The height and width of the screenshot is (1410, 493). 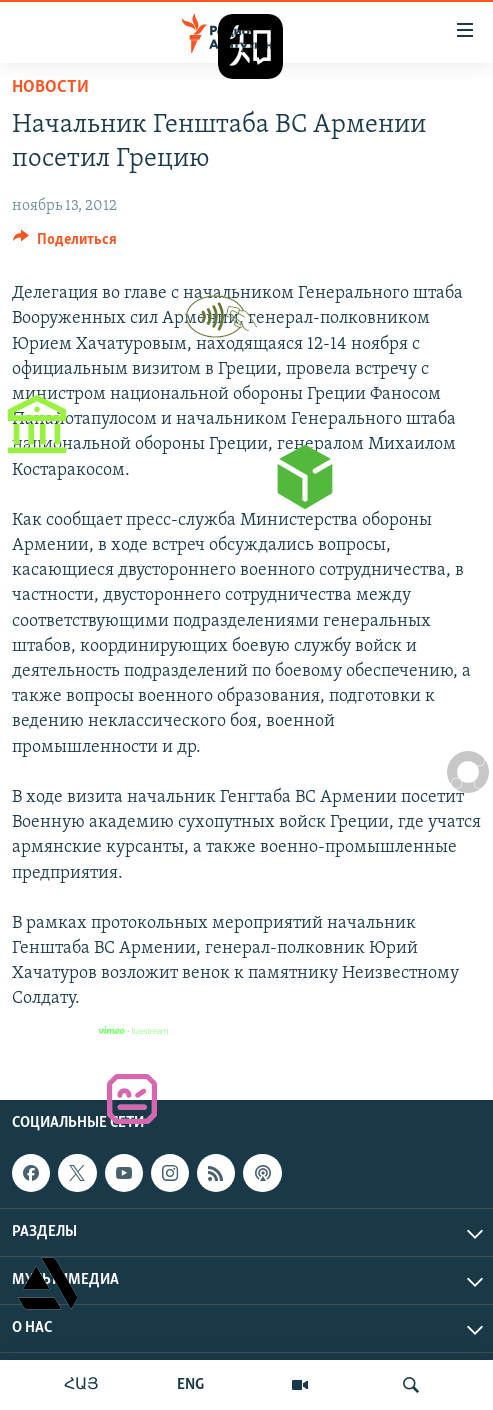 What do you see at coordinates (250, 46) in the screenshot?
I see `open zhihu app` at bounding box center [250, 46].